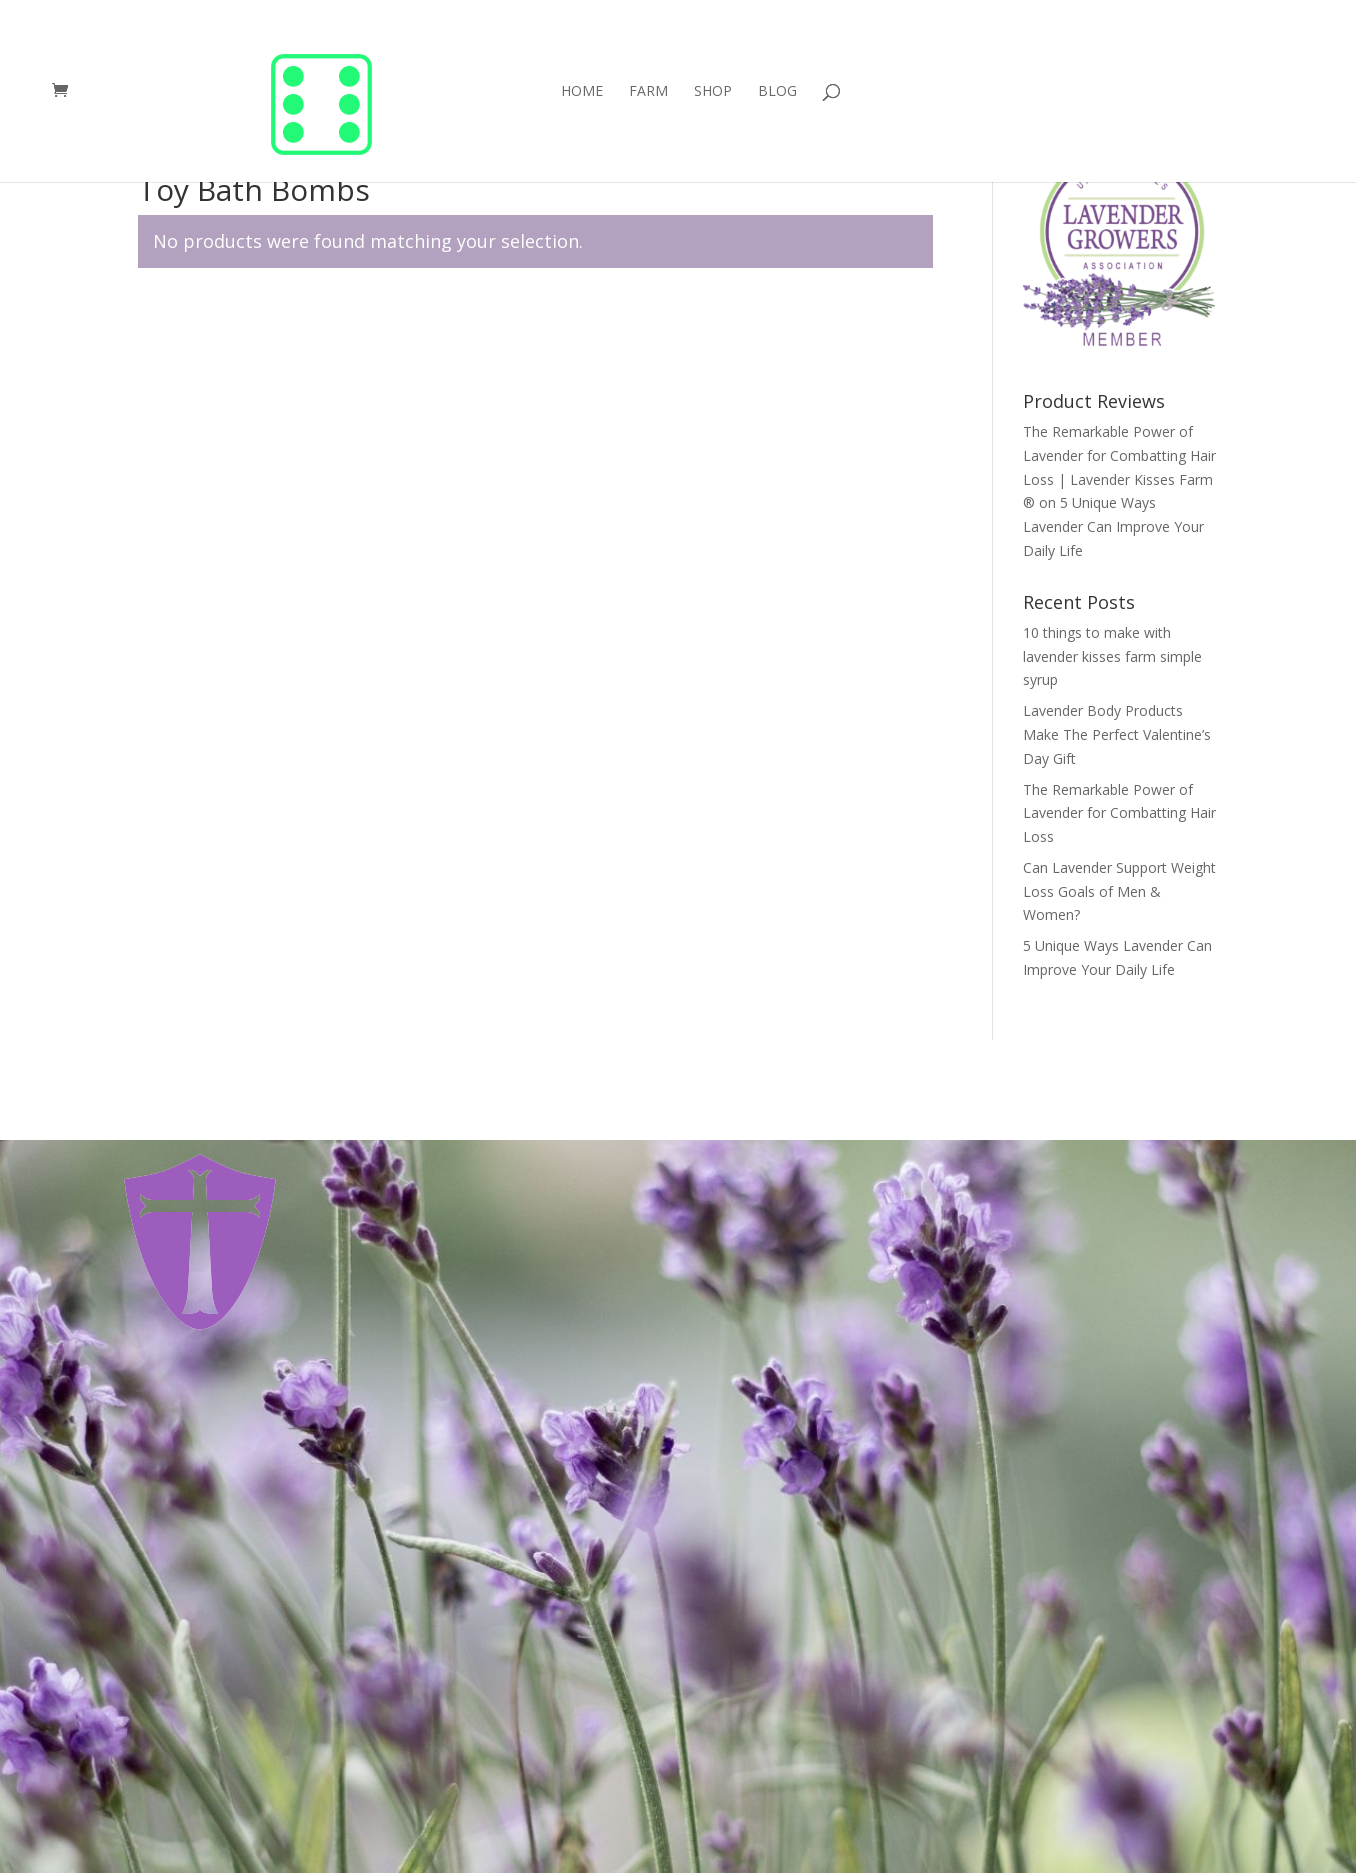  What do you see at coordinates (321, 104) in the screenshot?
I see `indicates a dice roll result of six` at bounding box center [321, 104].